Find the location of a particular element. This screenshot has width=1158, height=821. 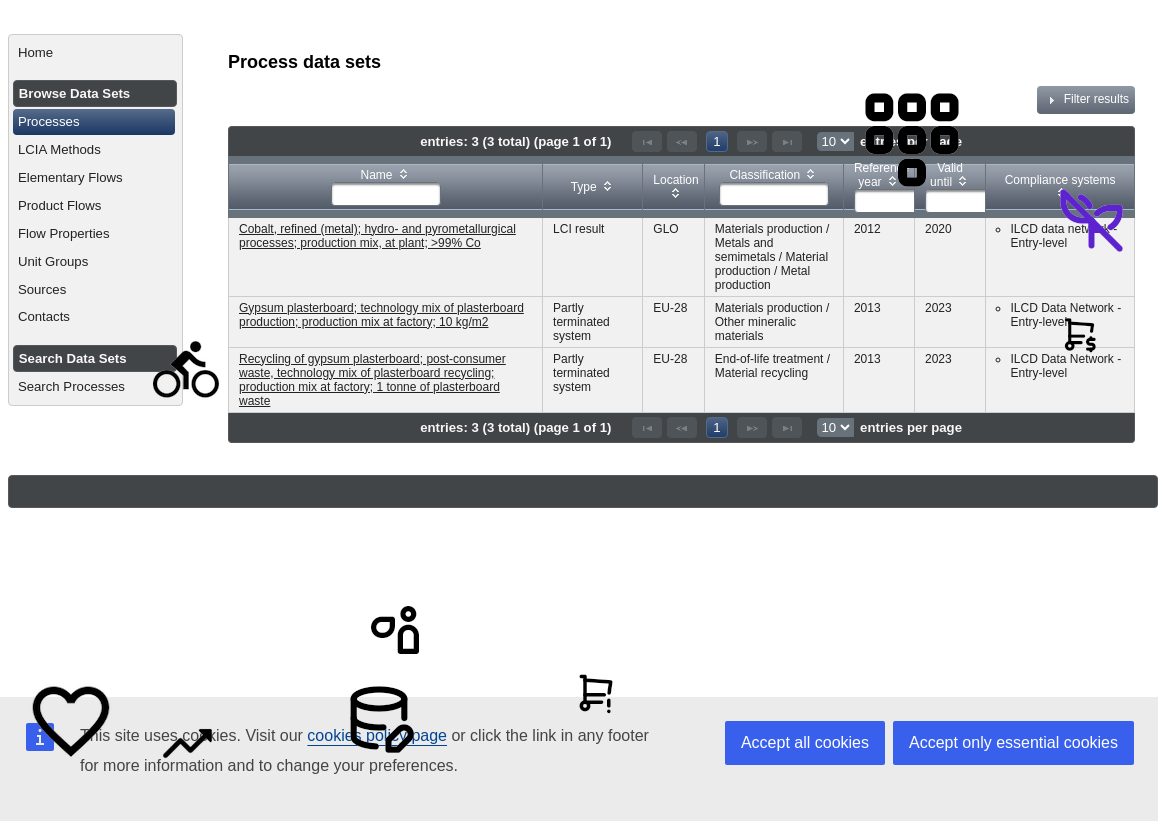

cart requires attention or has an issue is located at coordinates (596, 693).